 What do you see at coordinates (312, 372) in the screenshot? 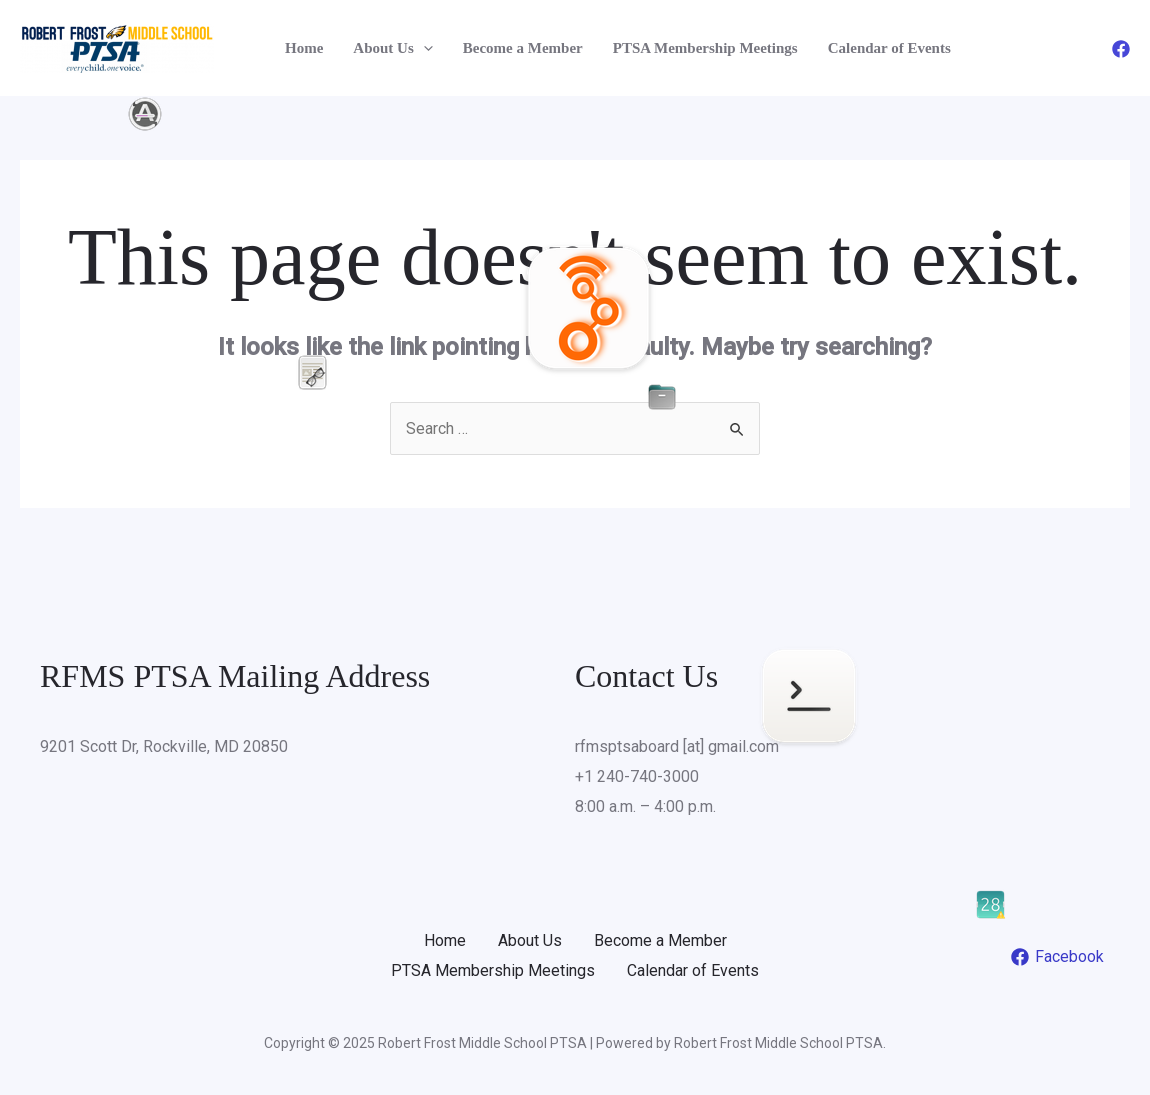
I see `open office productivity applications` at bounding box center [312, 372].